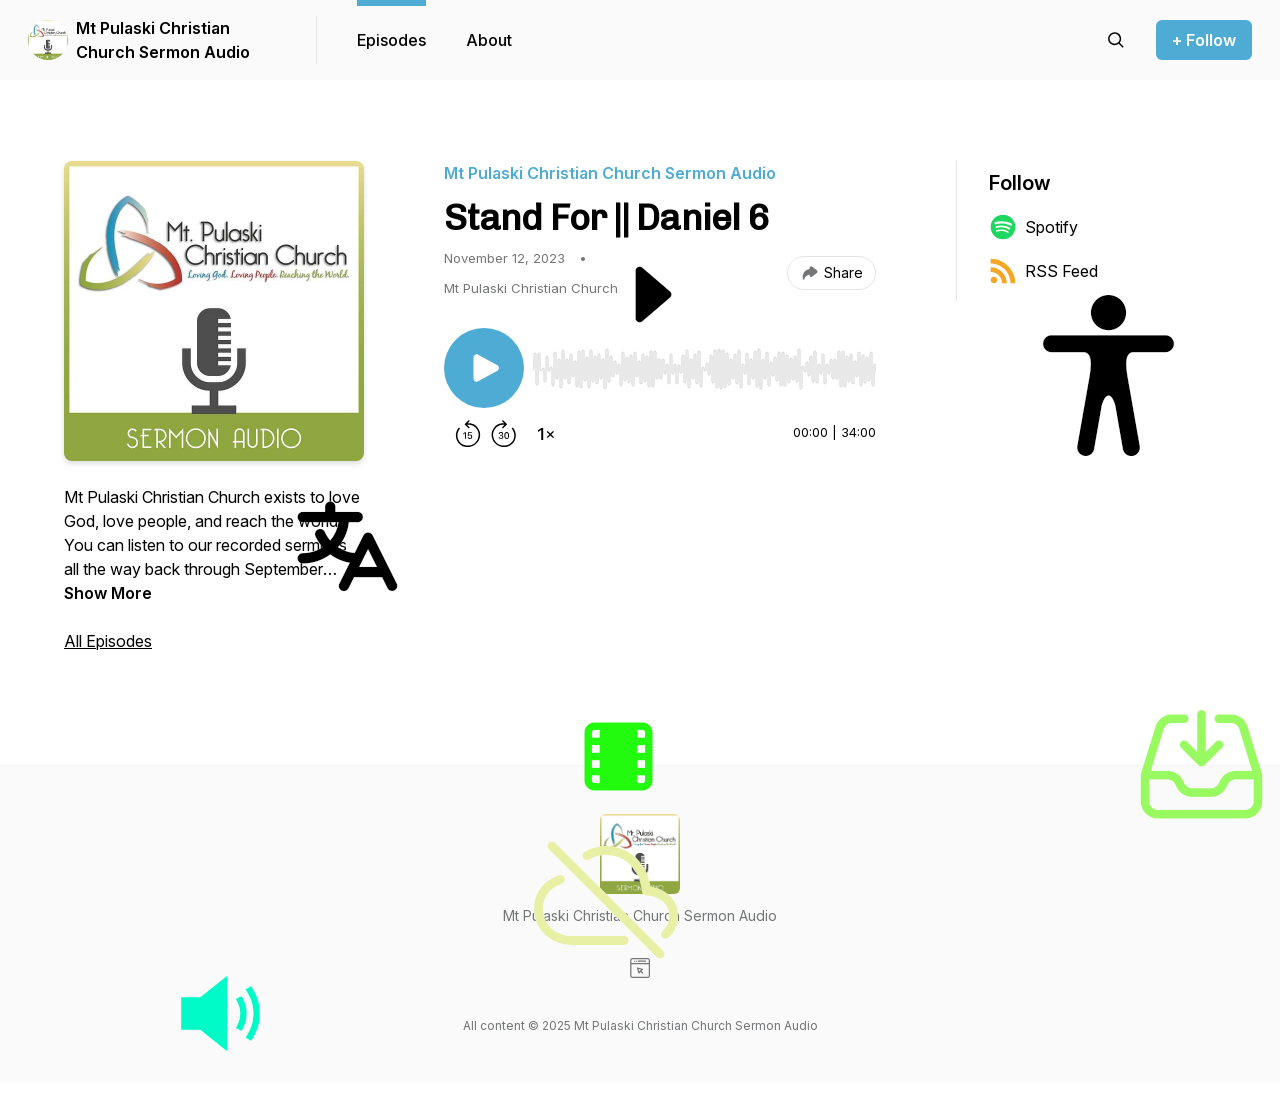  Describe the element at coordinates (344, 548) in the screenshot. I see `translate text to another language` at that location.